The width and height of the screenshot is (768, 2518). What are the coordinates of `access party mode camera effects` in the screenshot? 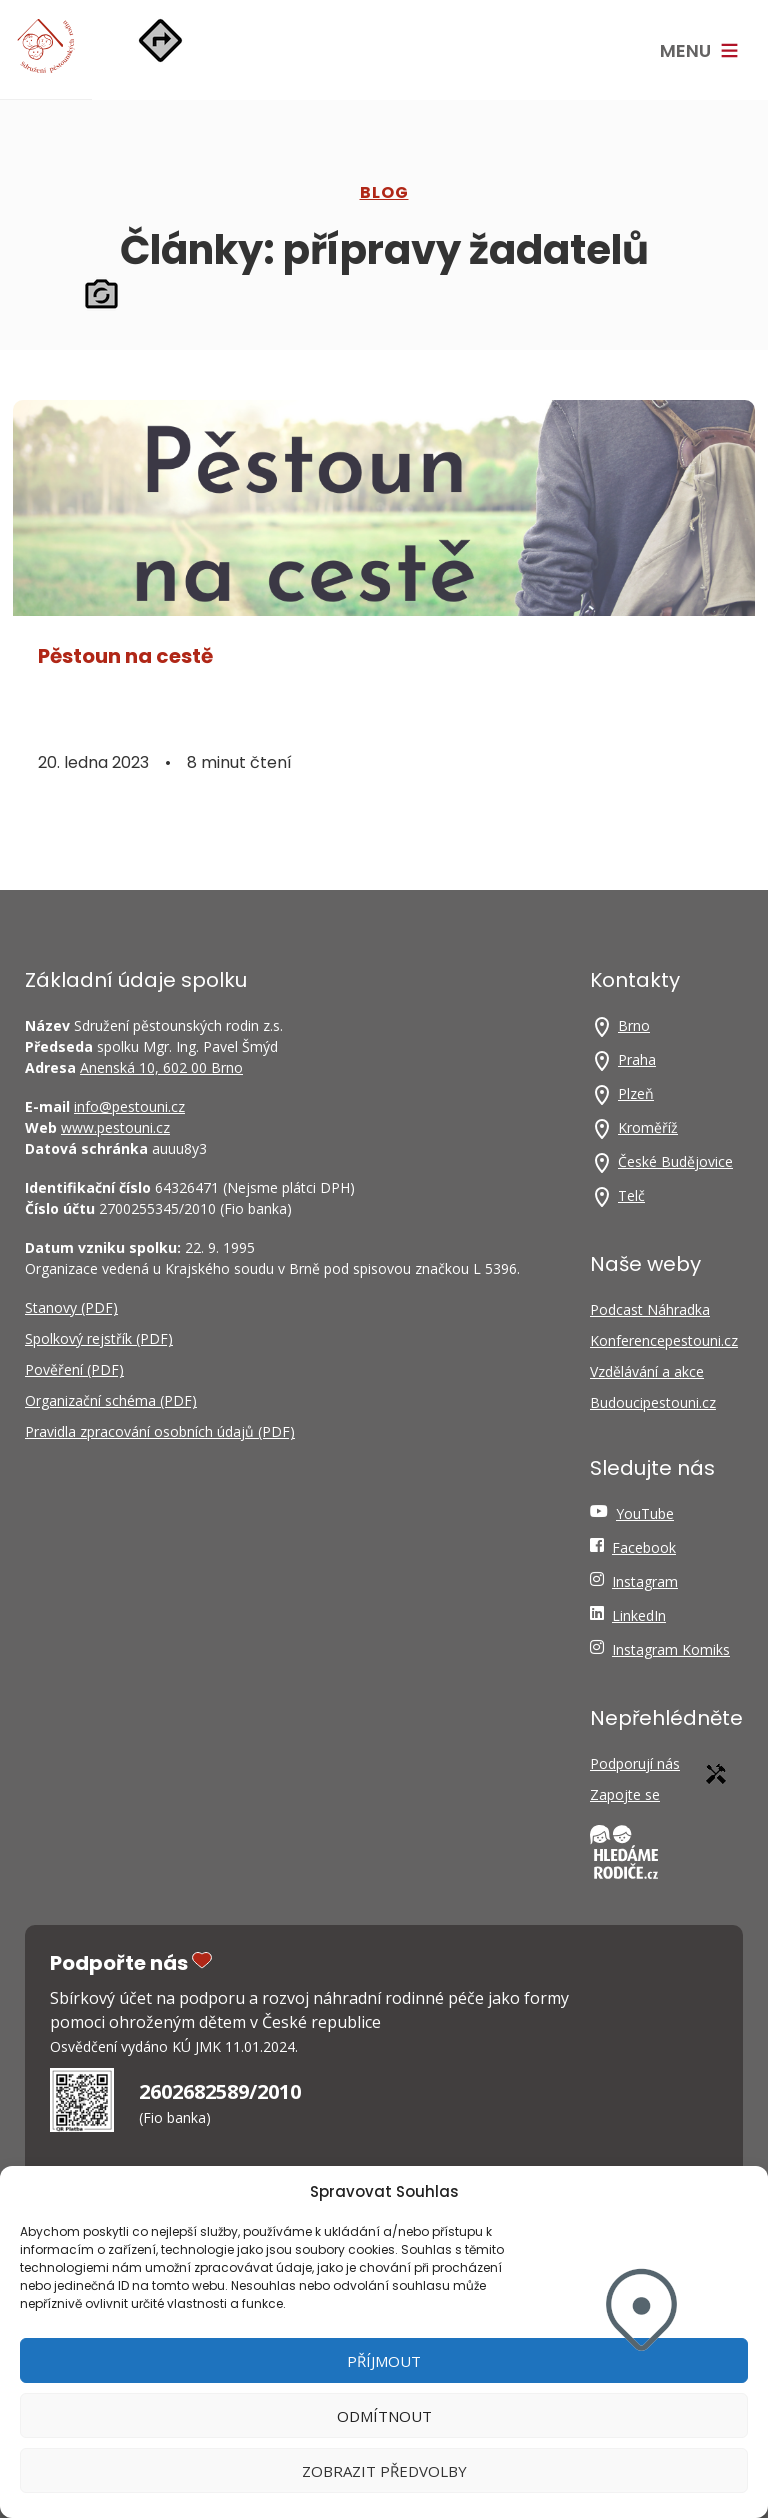 It's located at (101, 295).